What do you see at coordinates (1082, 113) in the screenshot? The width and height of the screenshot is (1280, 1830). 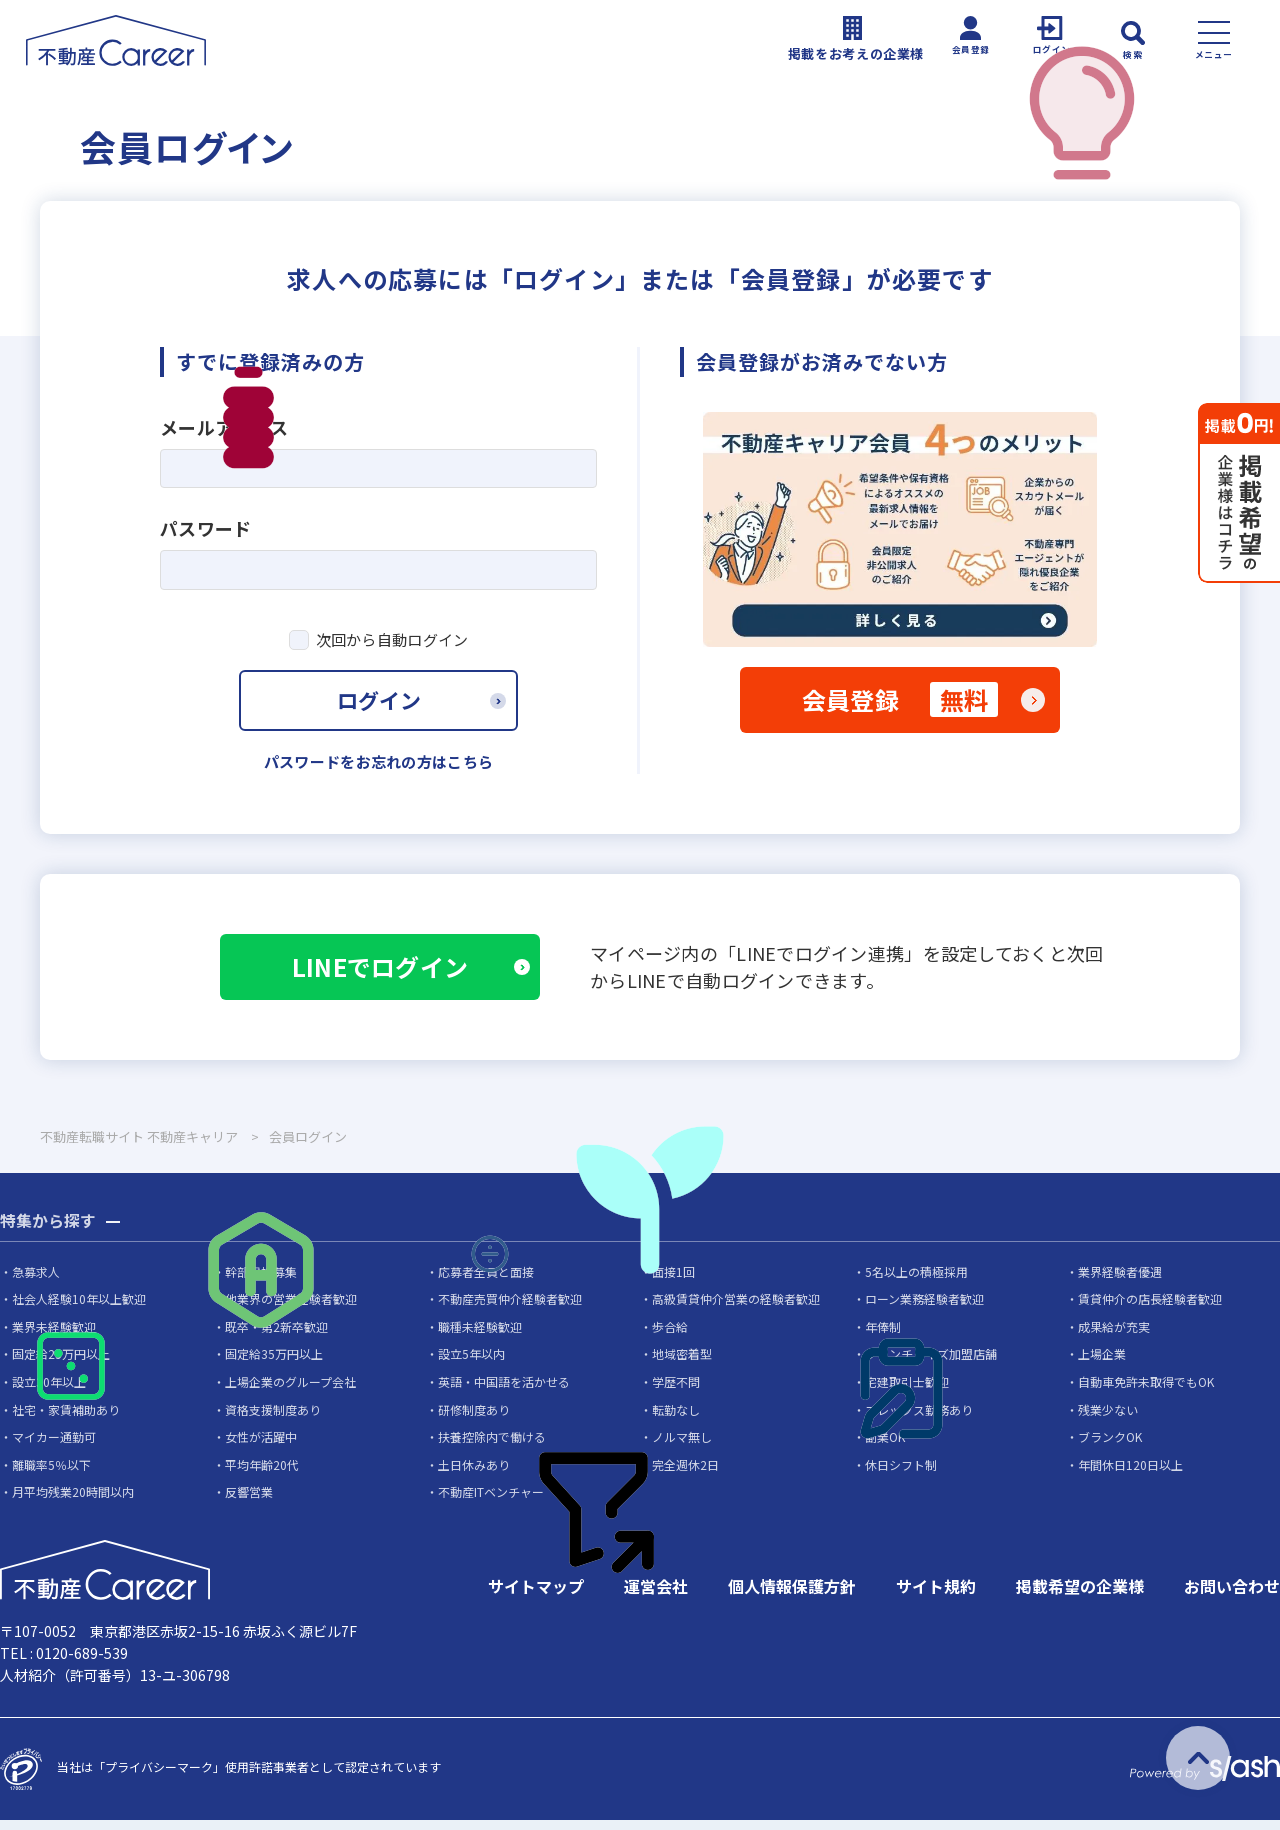 I see `access tips or helpful suggestions` at bounding box center [1082, 113].